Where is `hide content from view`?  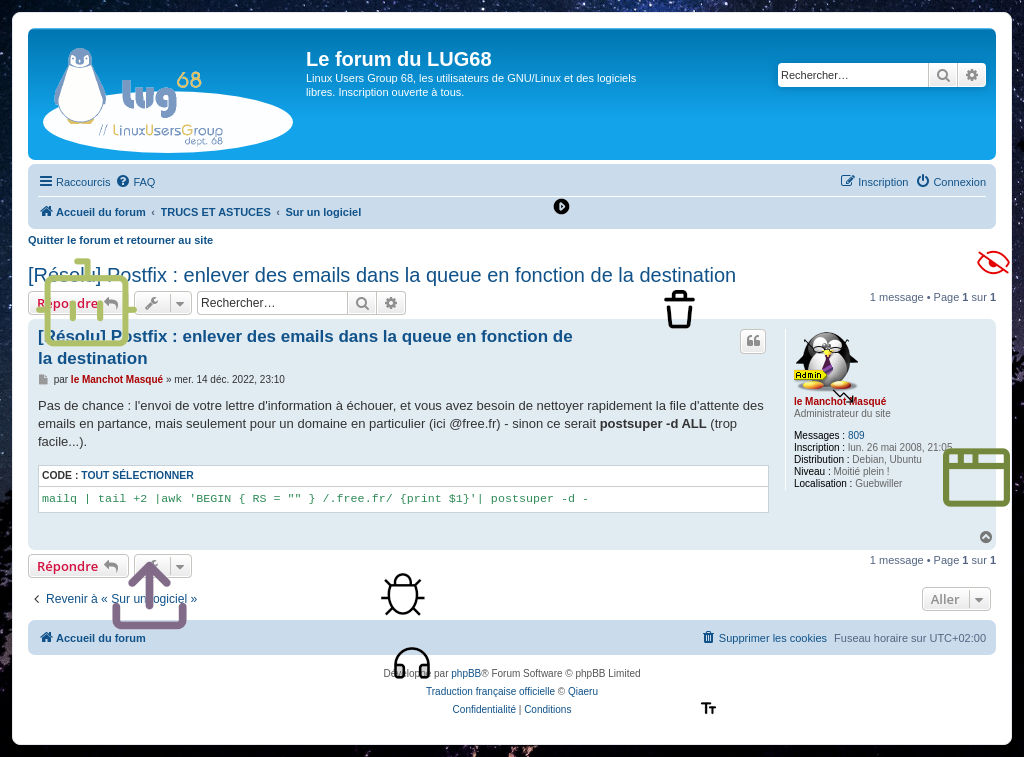 hide content from view is located at coordinates (993, 262).